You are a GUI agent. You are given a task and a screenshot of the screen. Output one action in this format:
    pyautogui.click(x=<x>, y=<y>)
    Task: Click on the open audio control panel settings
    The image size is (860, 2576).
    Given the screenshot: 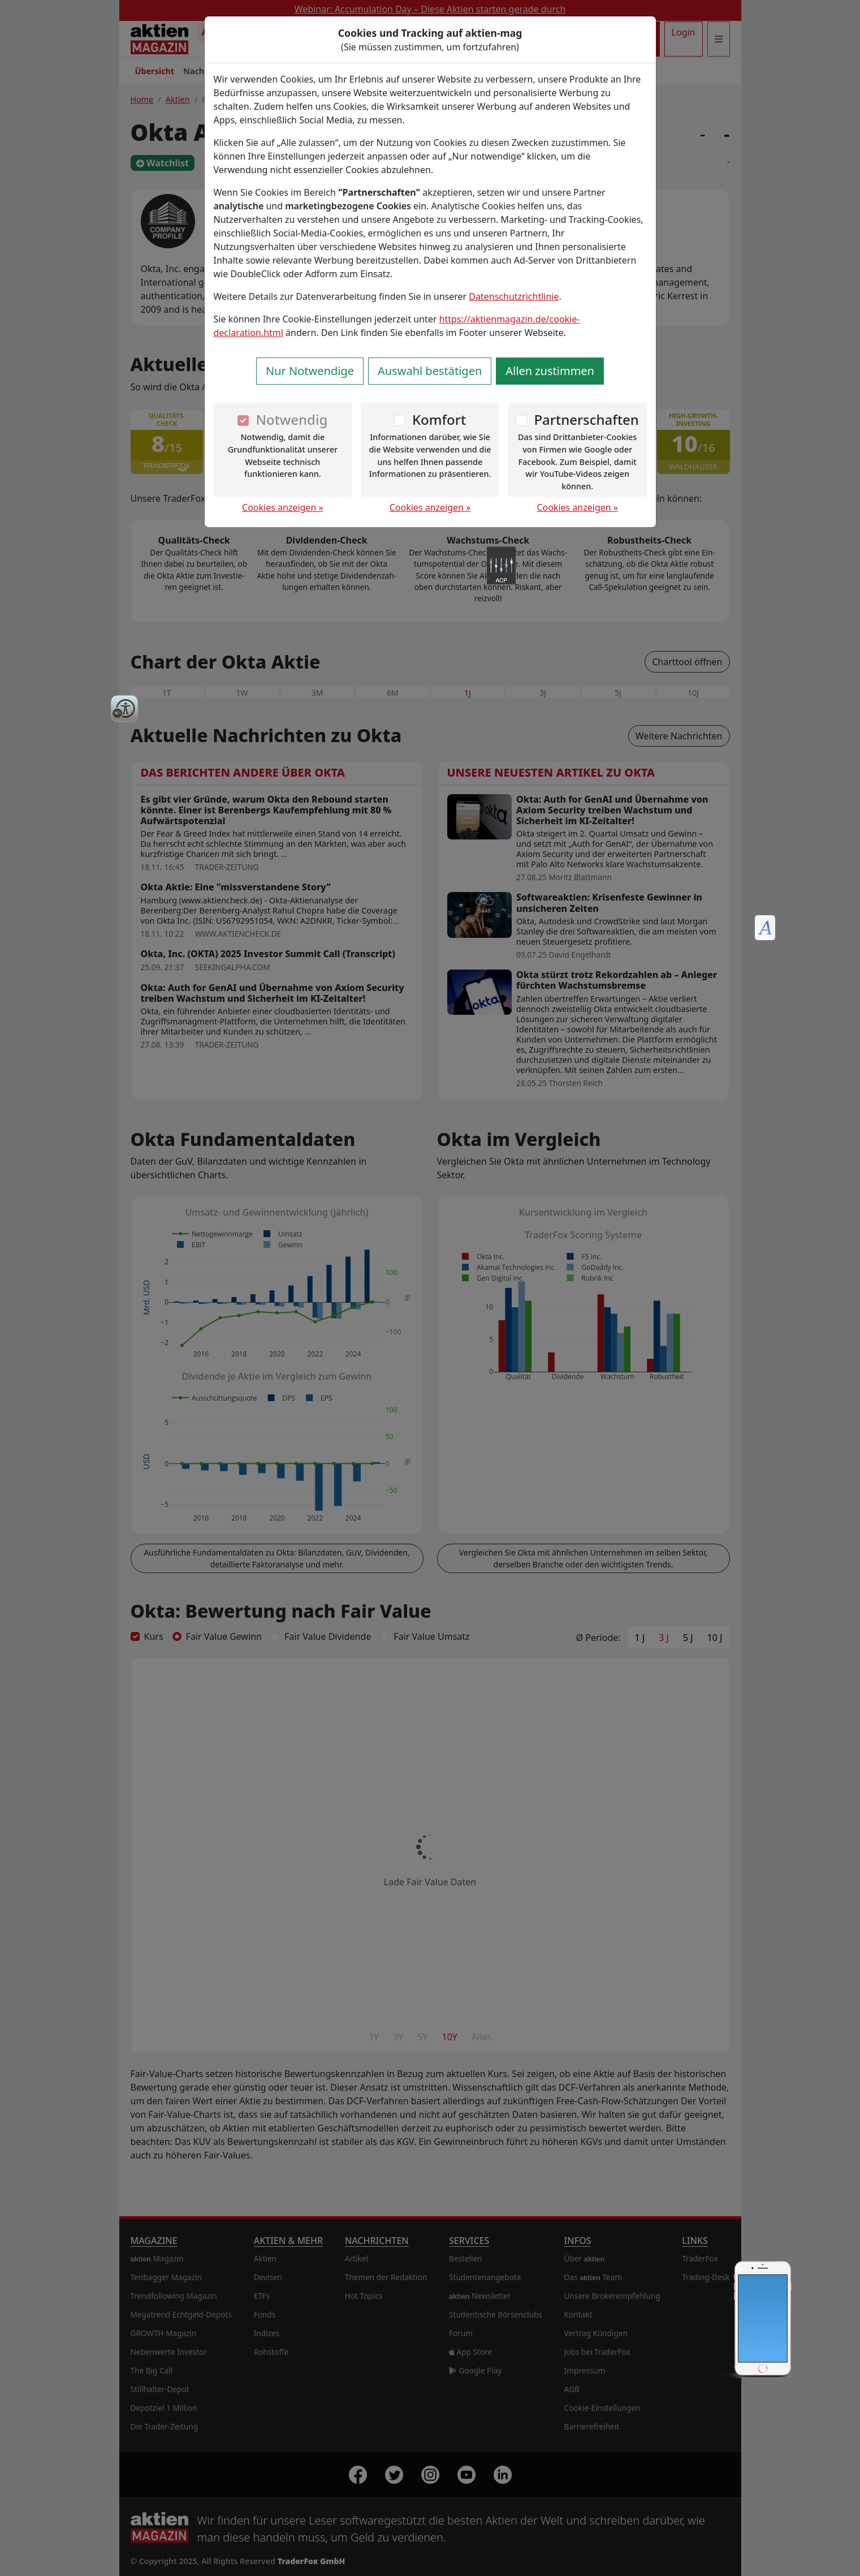 What is the action you would take?
    pyautogui.click(x=501, y=566)
    